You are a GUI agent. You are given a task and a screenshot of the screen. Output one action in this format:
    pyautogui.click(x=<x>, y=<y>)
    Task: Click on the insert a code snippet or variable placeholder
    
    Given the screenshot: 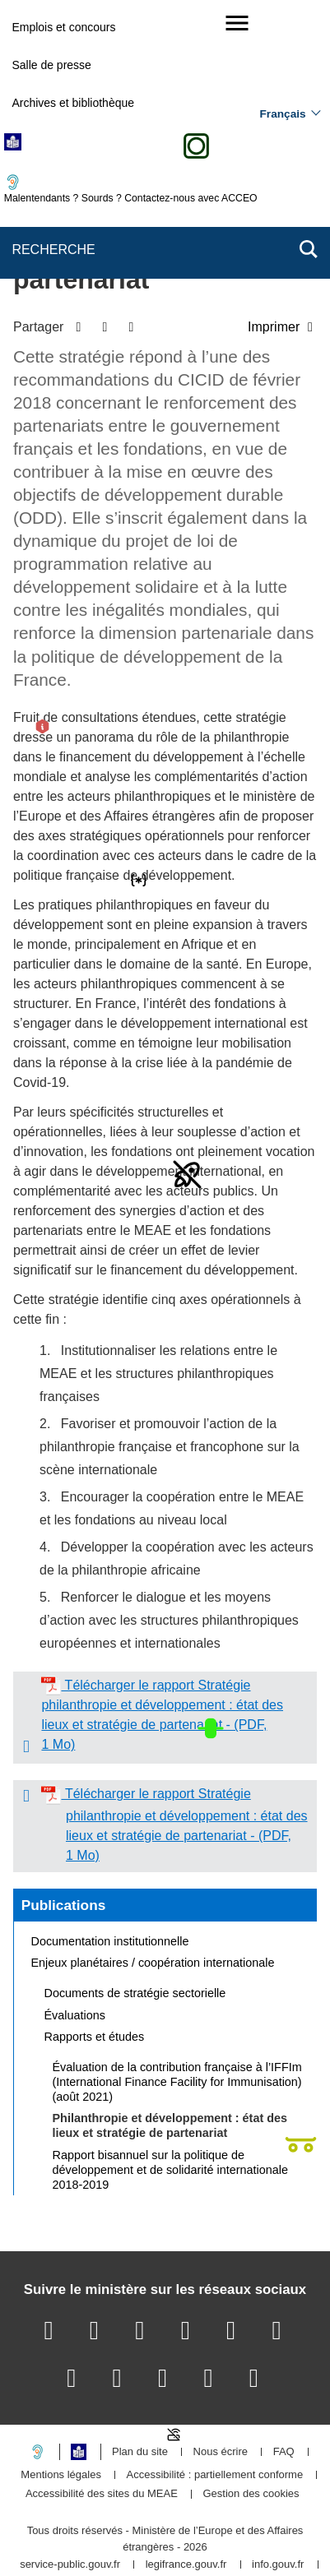 What is the action you would take?
    pyautogui.click(x=138, y=880)
    